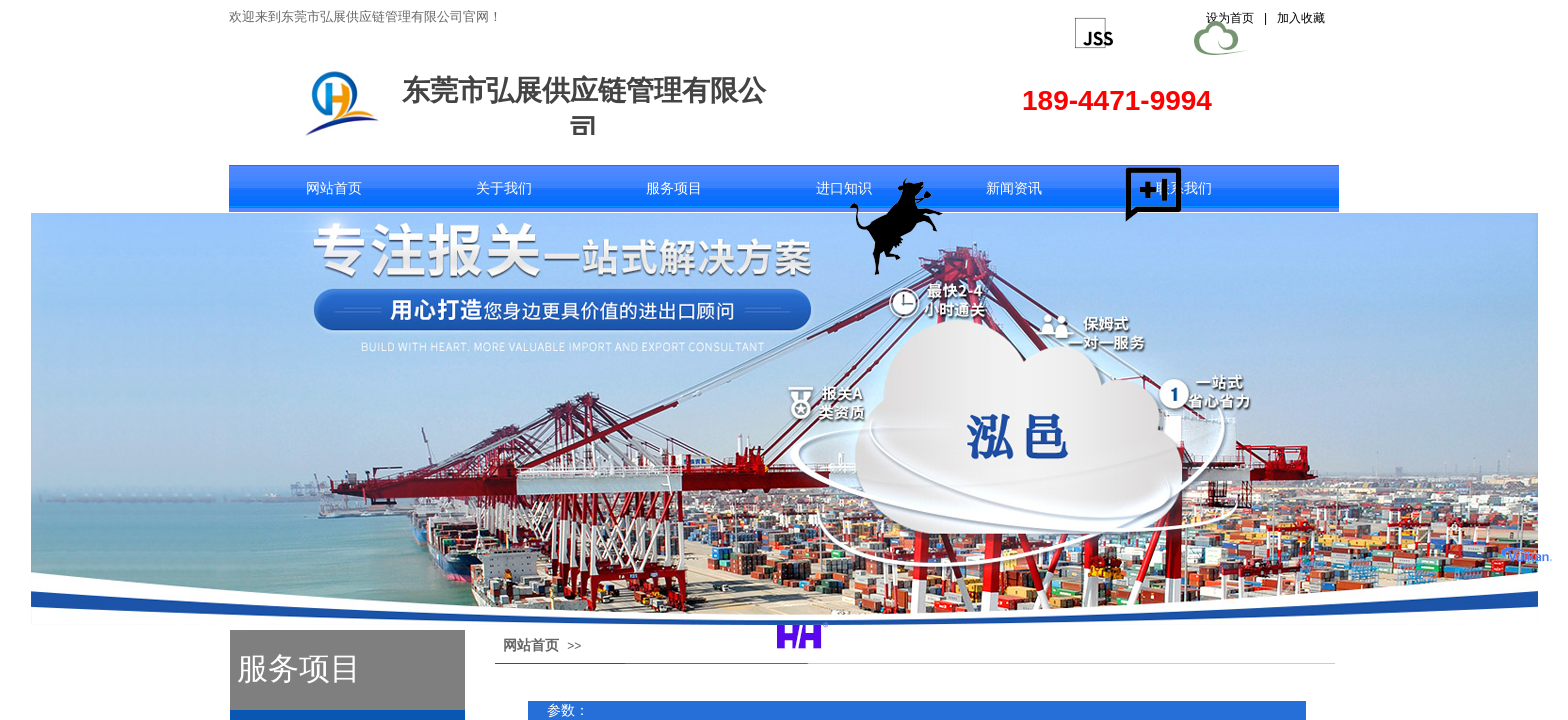 This screenshot has height=720, width=1568. I want to click on add a follow-up message to a conversation, so click(1153, 192).